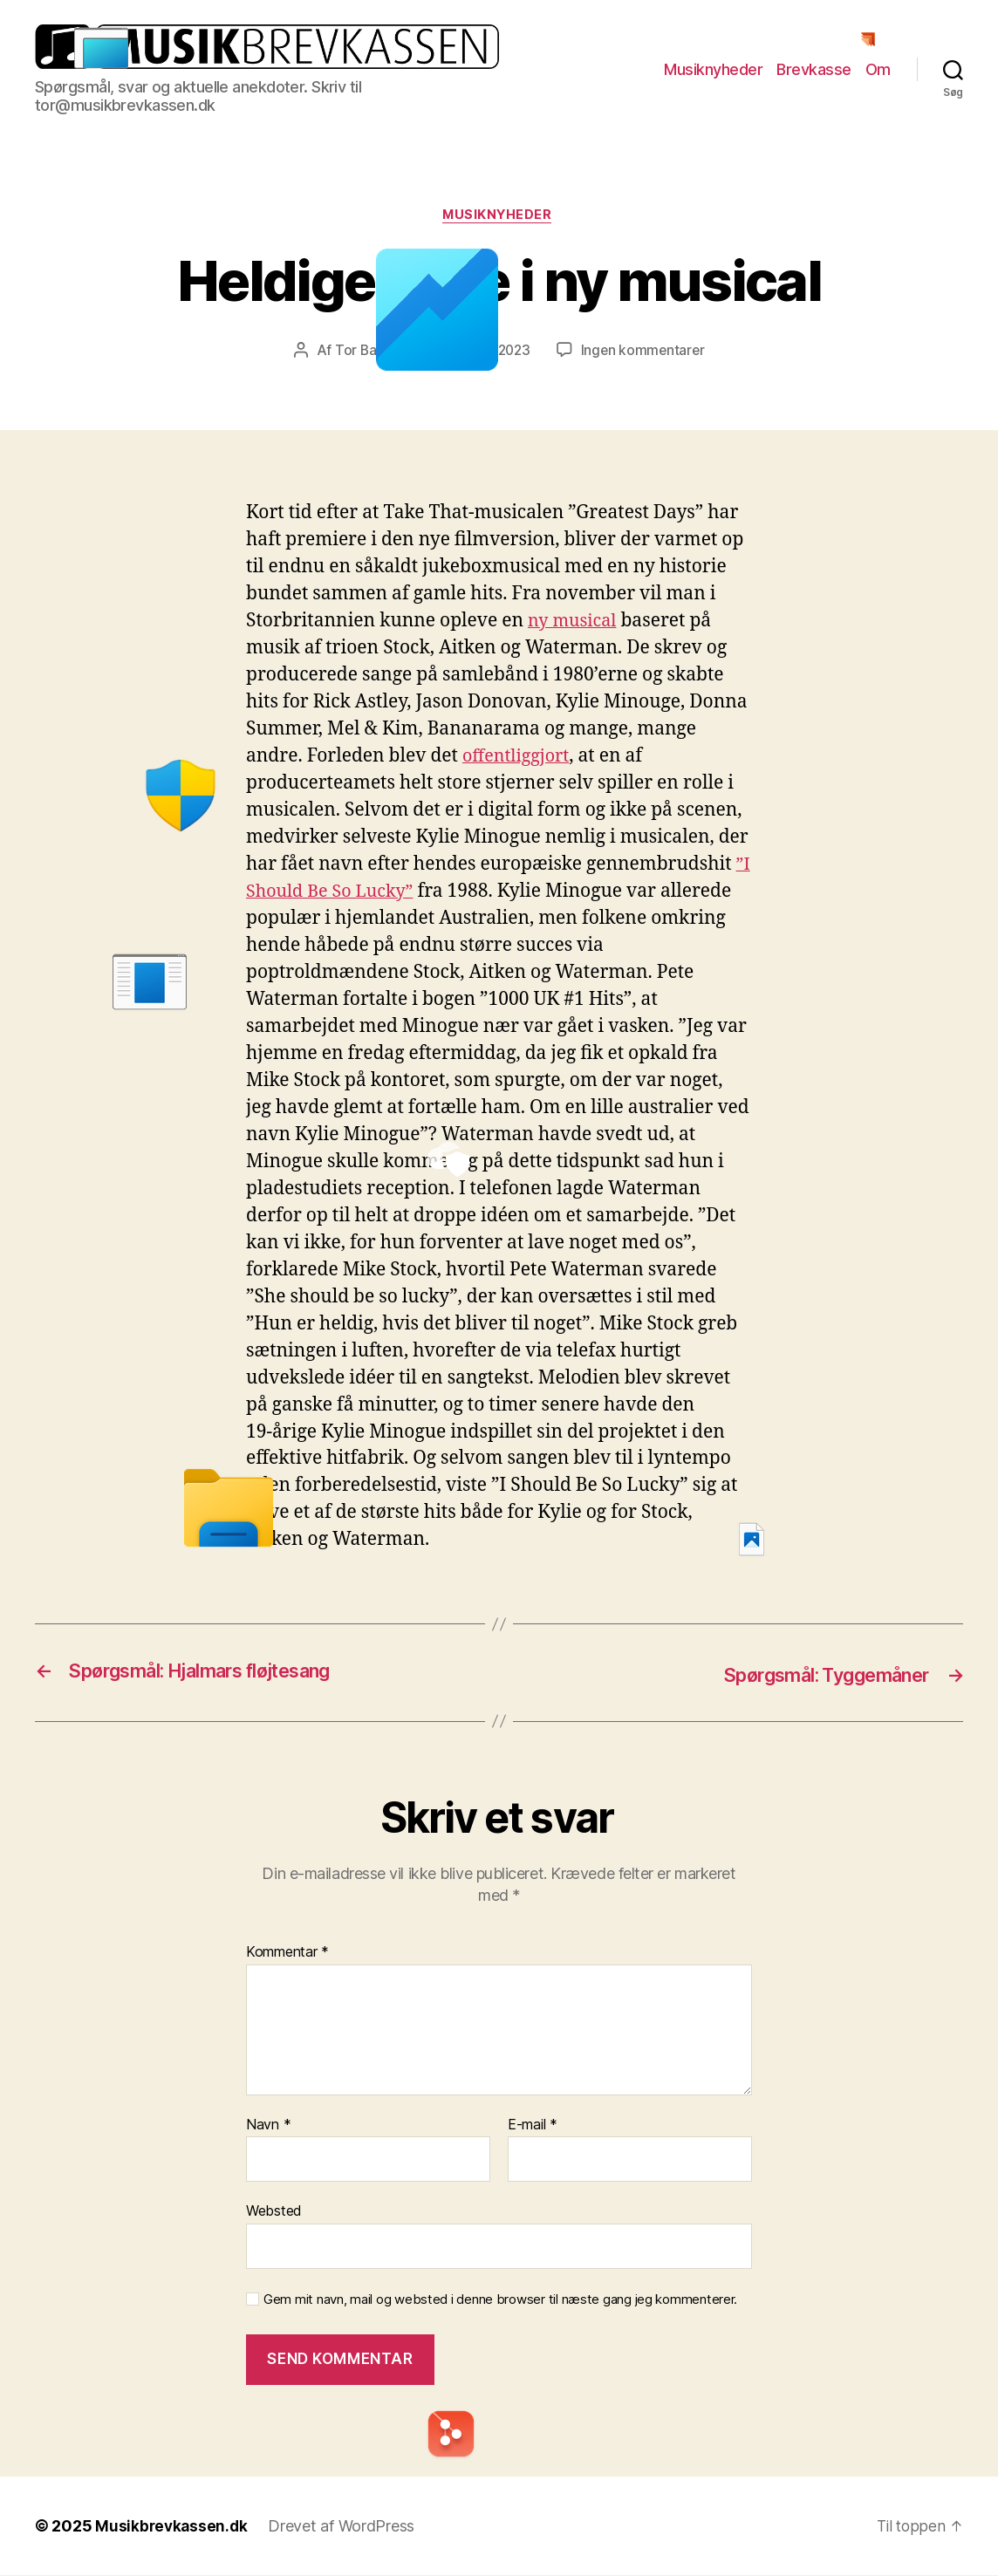  I want to click on open desktop view, so click(101, 48).